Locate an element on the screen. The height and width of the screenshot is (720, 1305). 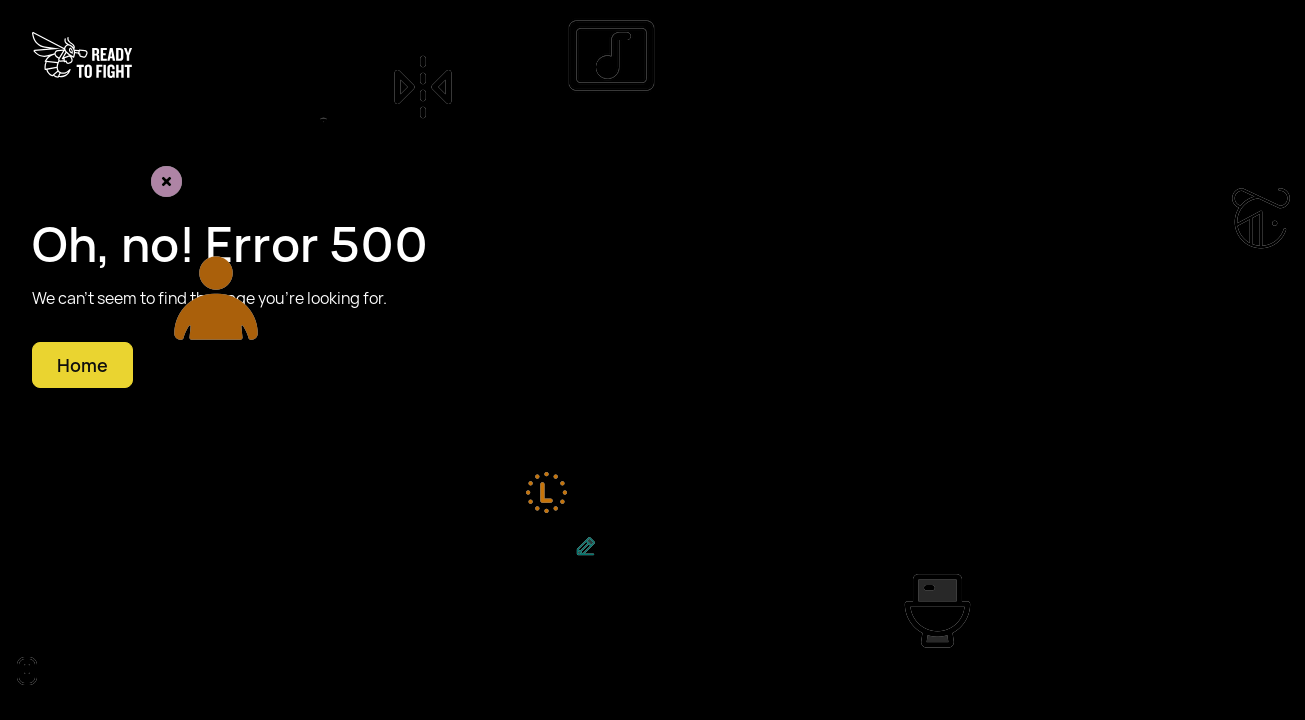
indicates a loading or processing state is located at coordinates (546, 492).